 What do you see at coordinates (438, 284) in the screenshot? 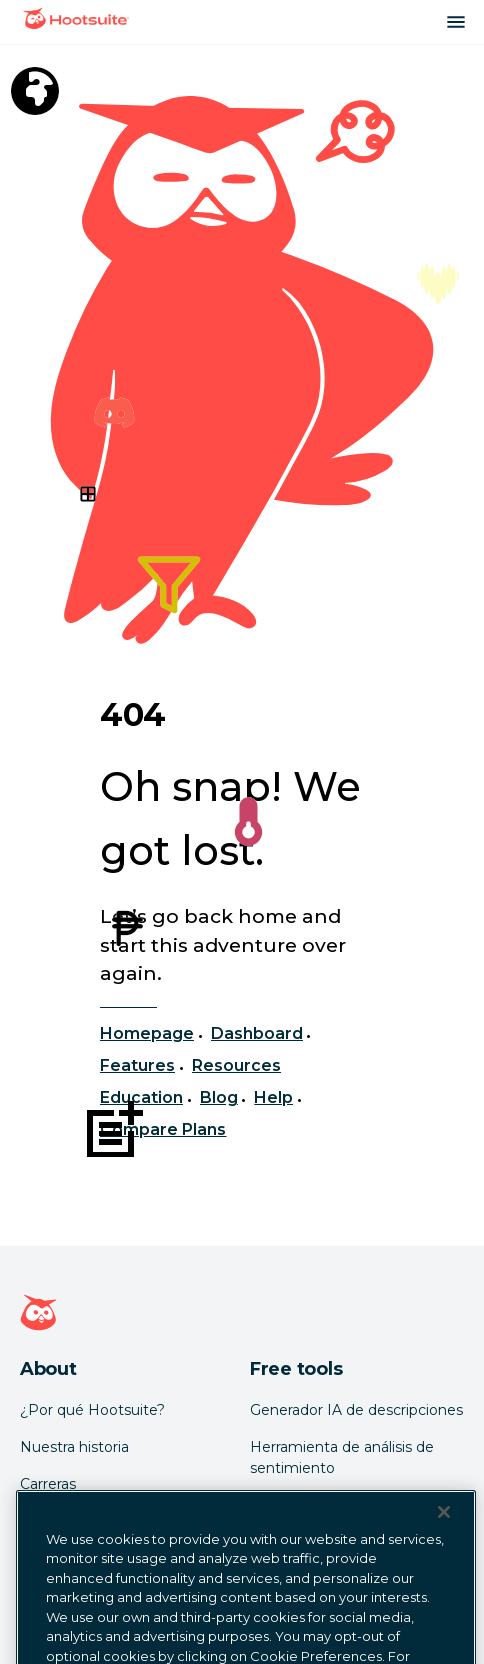
I see `open deezer music streaming app` at bounding box center [438, 284].